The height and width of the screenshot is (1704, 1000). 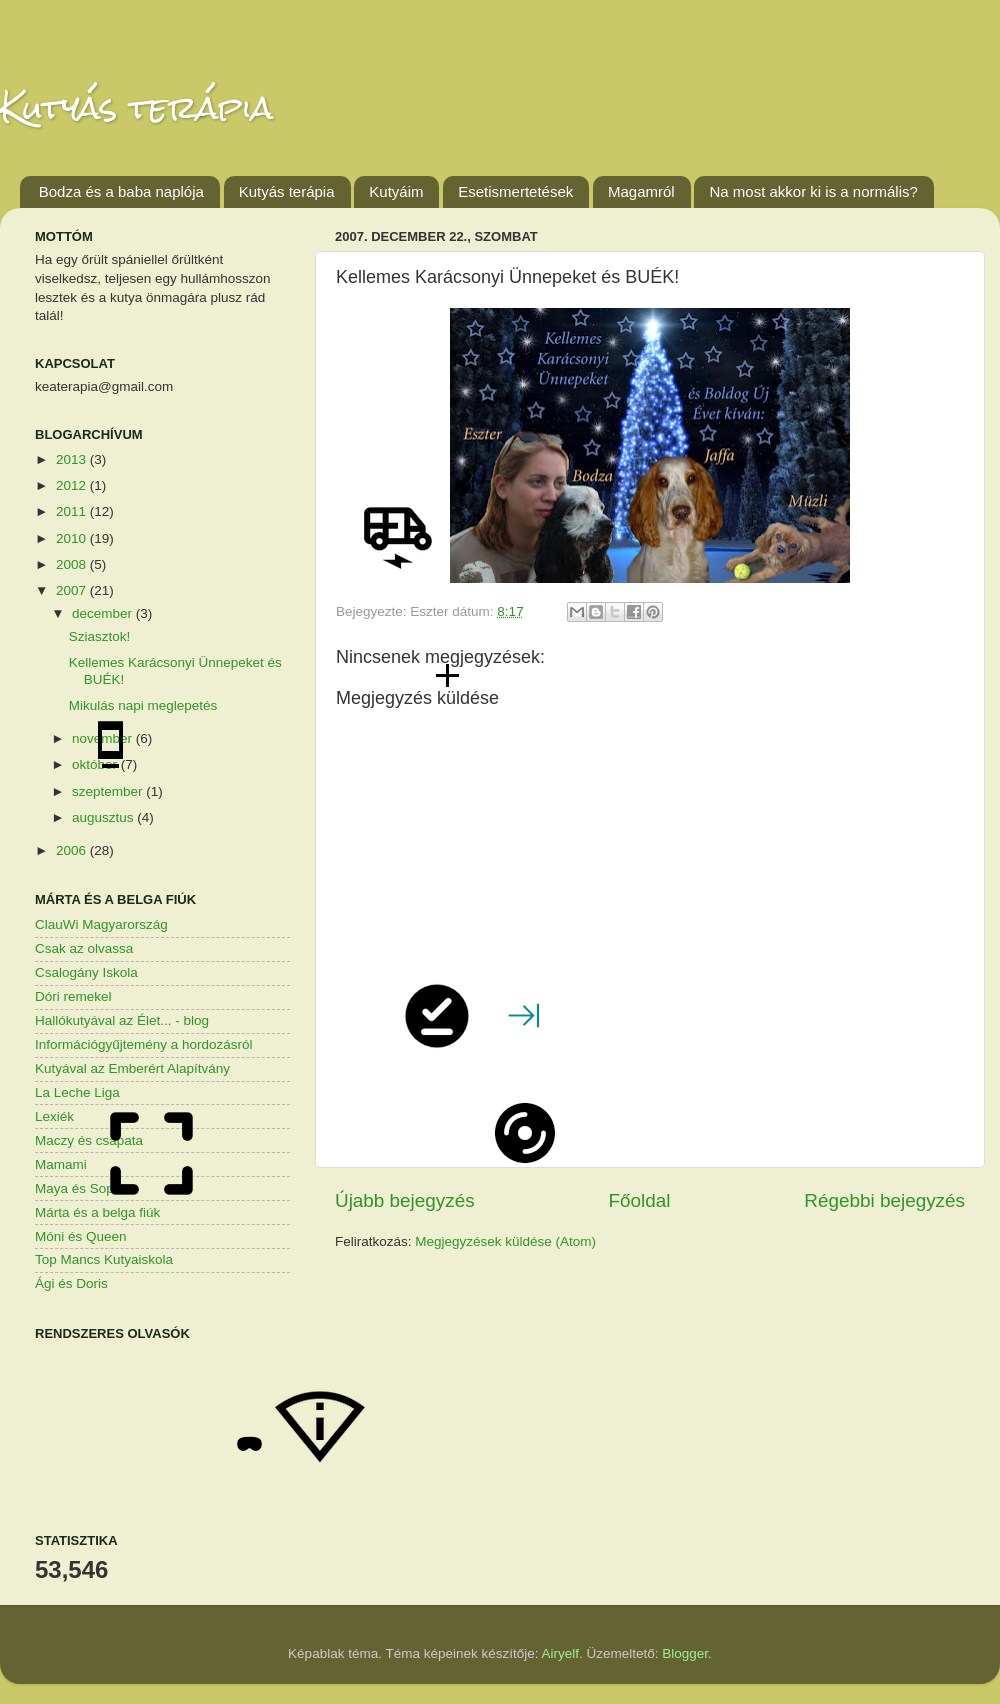 What do you see at coordinates (151, 1153) in the screenshot?
I see `expand to fullscreen mode` at bounding box center [151, 1153].